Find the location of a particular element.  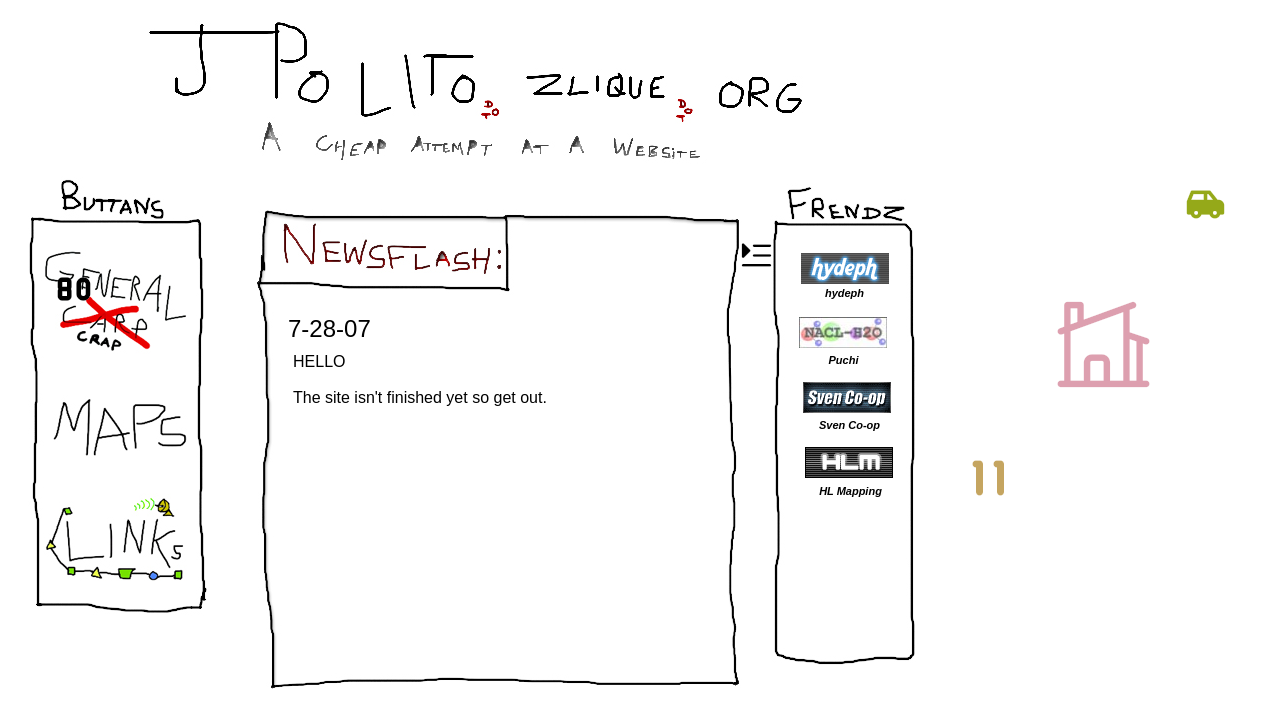

navigate to home screen is located at coordinates (1103, 344).